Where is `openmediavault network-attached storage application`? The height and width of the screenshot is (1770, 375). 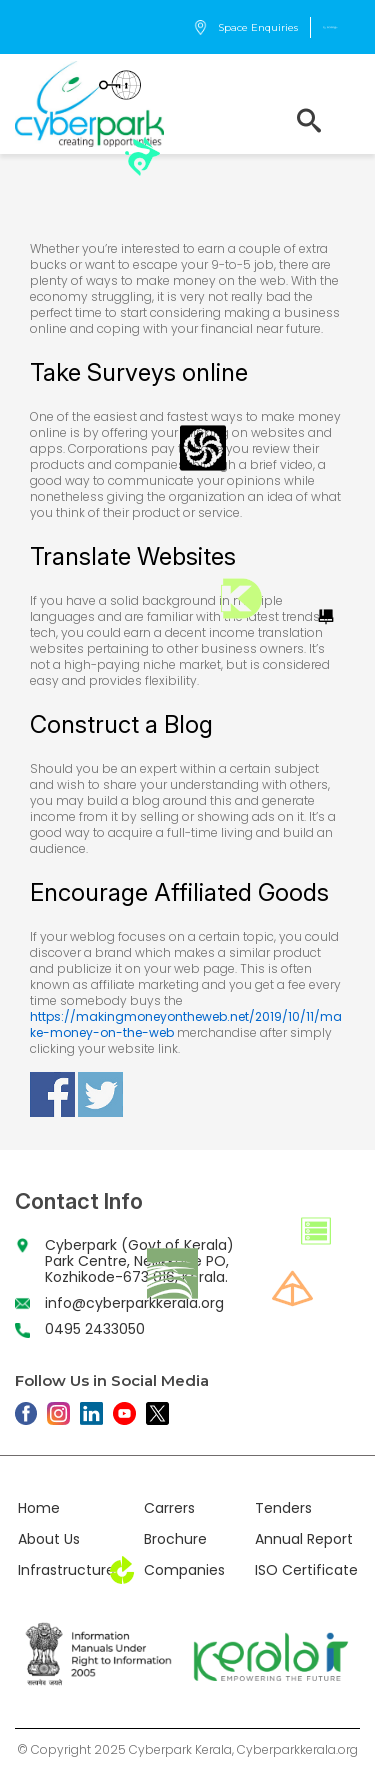
openmediavault network-attached storage application is located at coordinates (316, 1231).